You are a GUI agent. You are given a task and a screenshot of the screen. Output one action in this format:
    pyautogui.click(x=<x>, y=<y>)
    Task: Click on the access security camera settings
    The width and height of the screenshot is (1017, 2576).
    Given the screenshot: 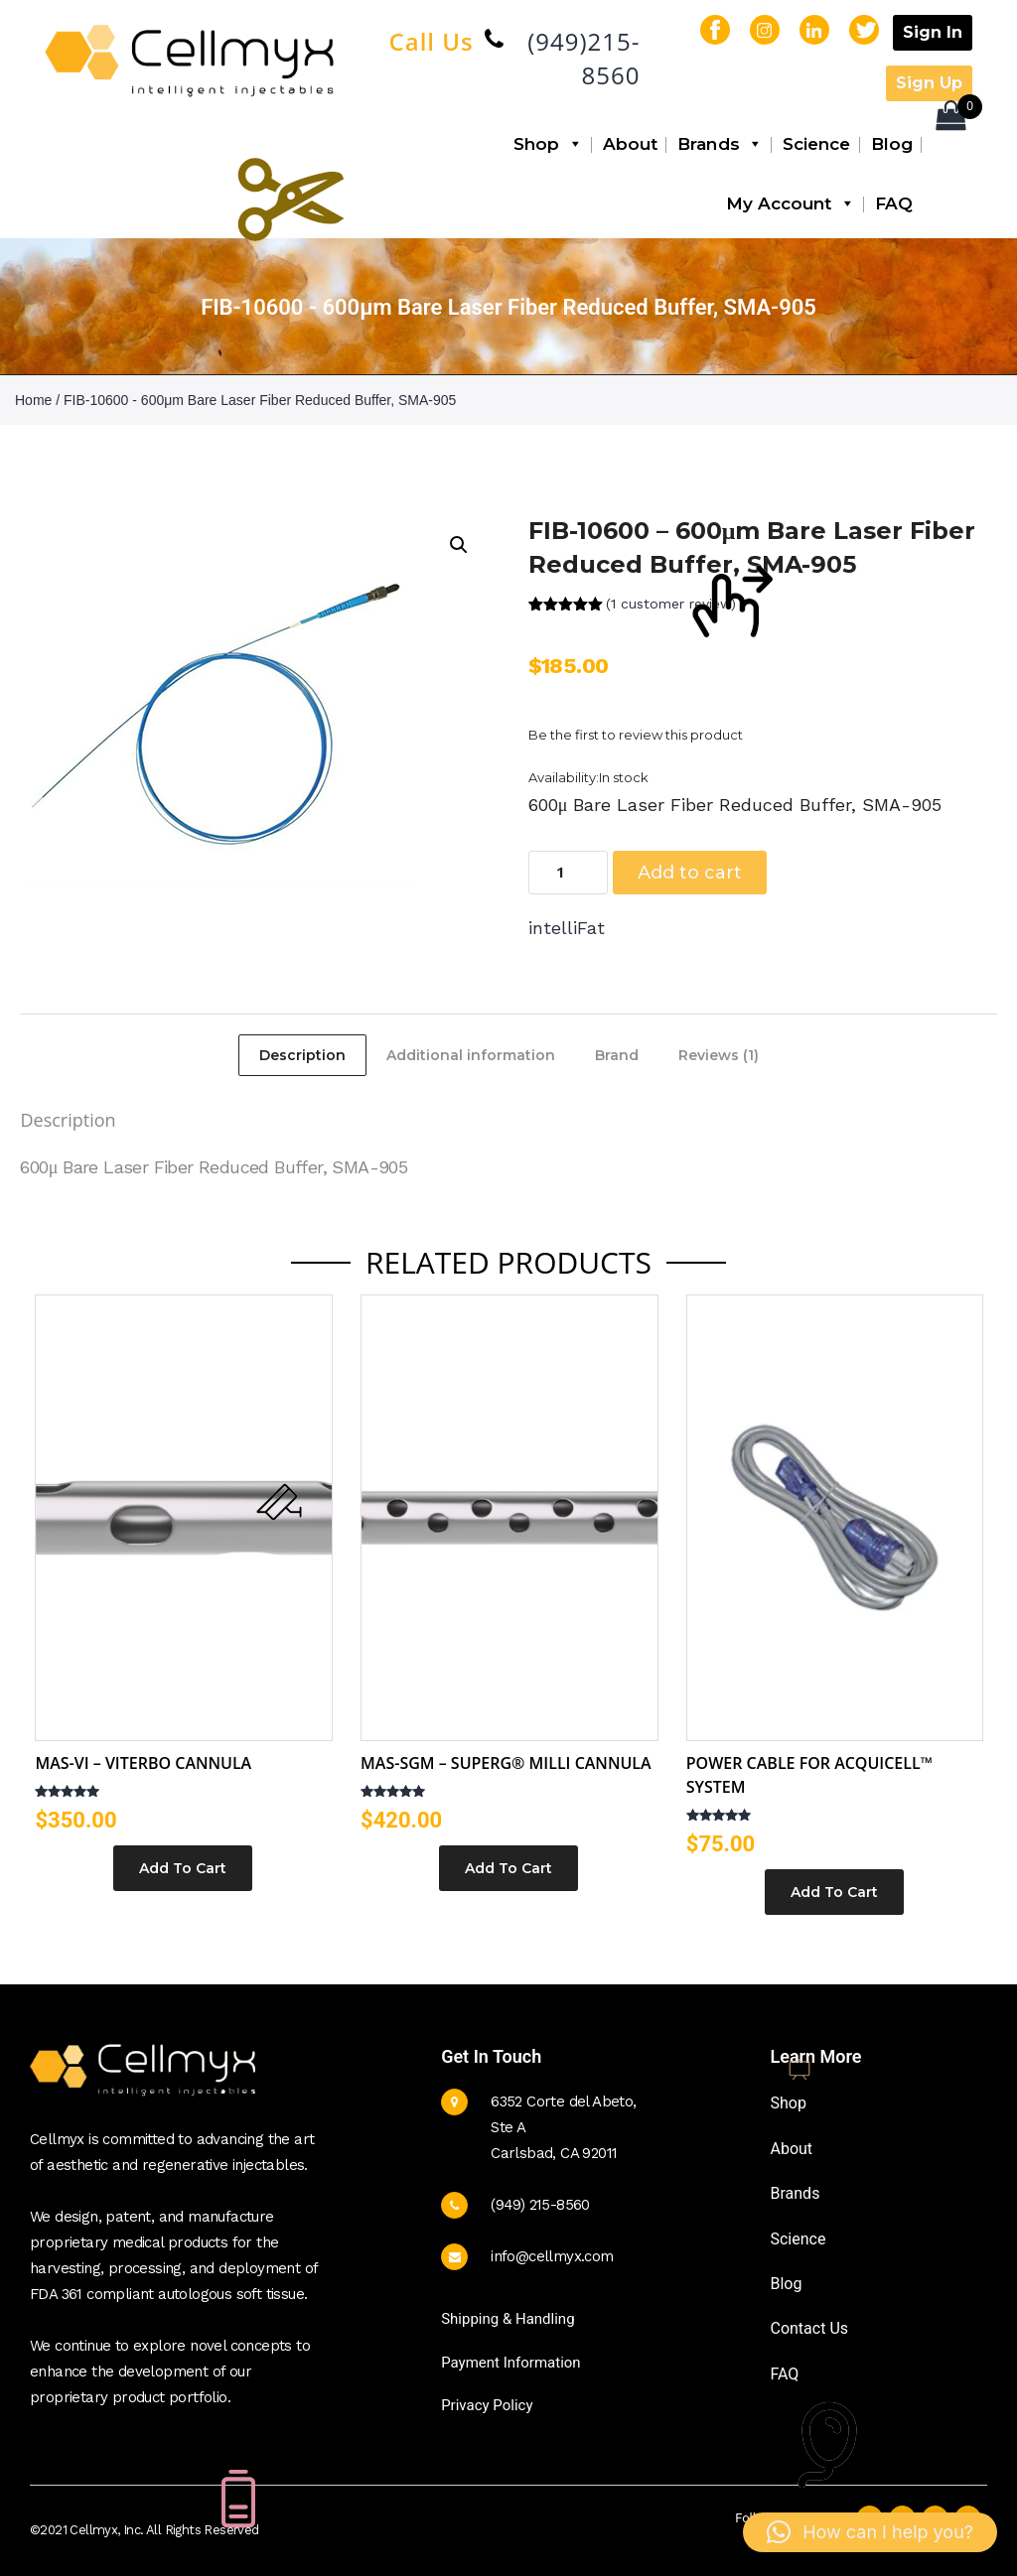 What is the action you would take?
    pyautogui.click(x=279, y=1505)
    